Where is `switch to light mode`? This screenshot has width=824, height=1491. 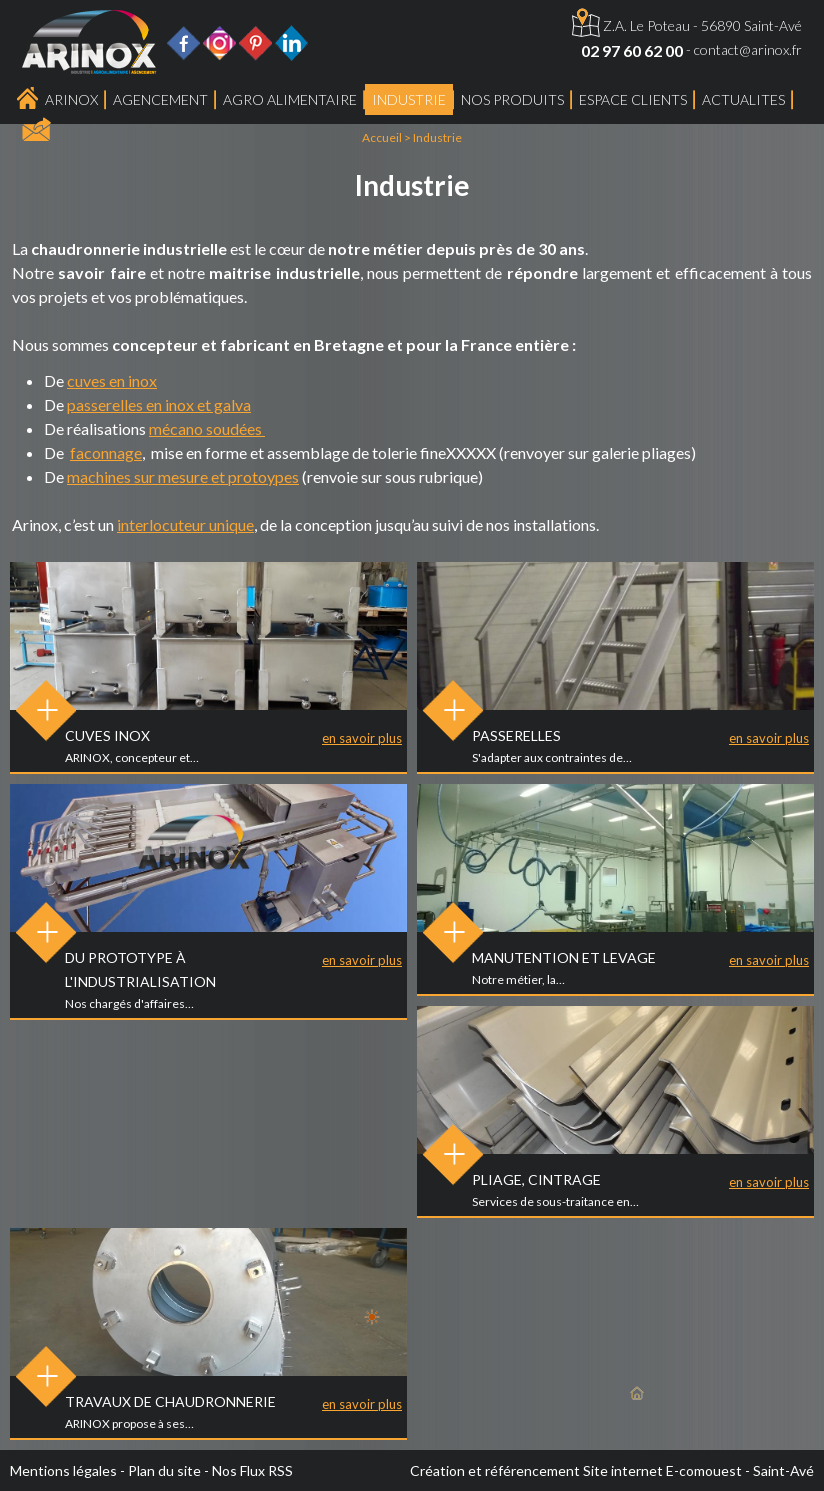
switch to light mode is located at coordinates (372, 1317).